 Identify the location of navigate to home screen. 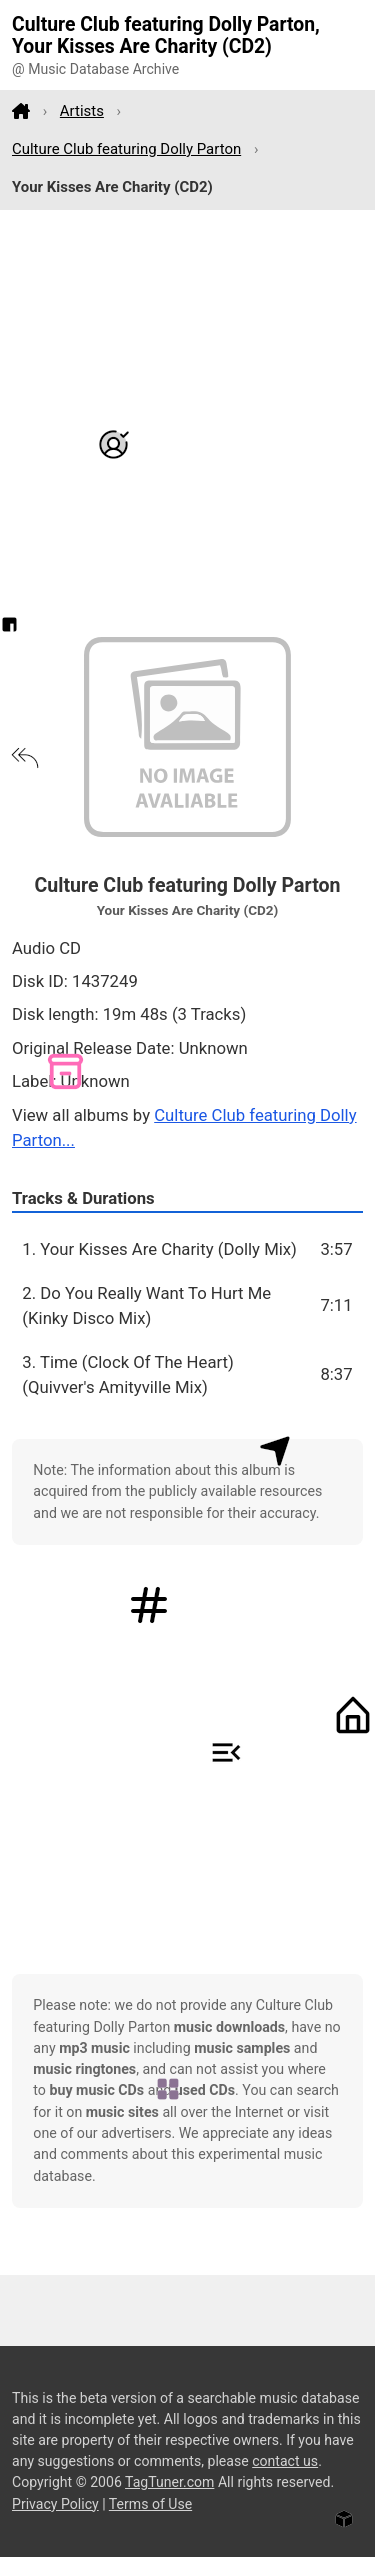
(353, 1715).